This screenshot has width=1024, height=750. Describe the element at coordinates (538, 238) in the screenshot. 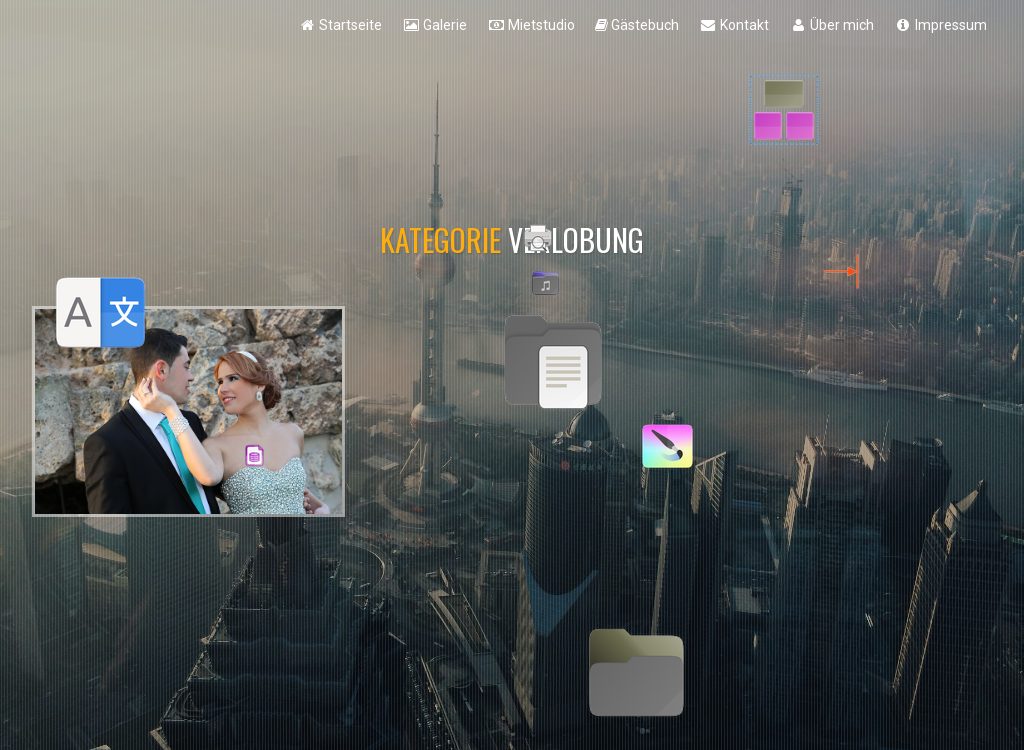

I see `preview document before printing` at that location.